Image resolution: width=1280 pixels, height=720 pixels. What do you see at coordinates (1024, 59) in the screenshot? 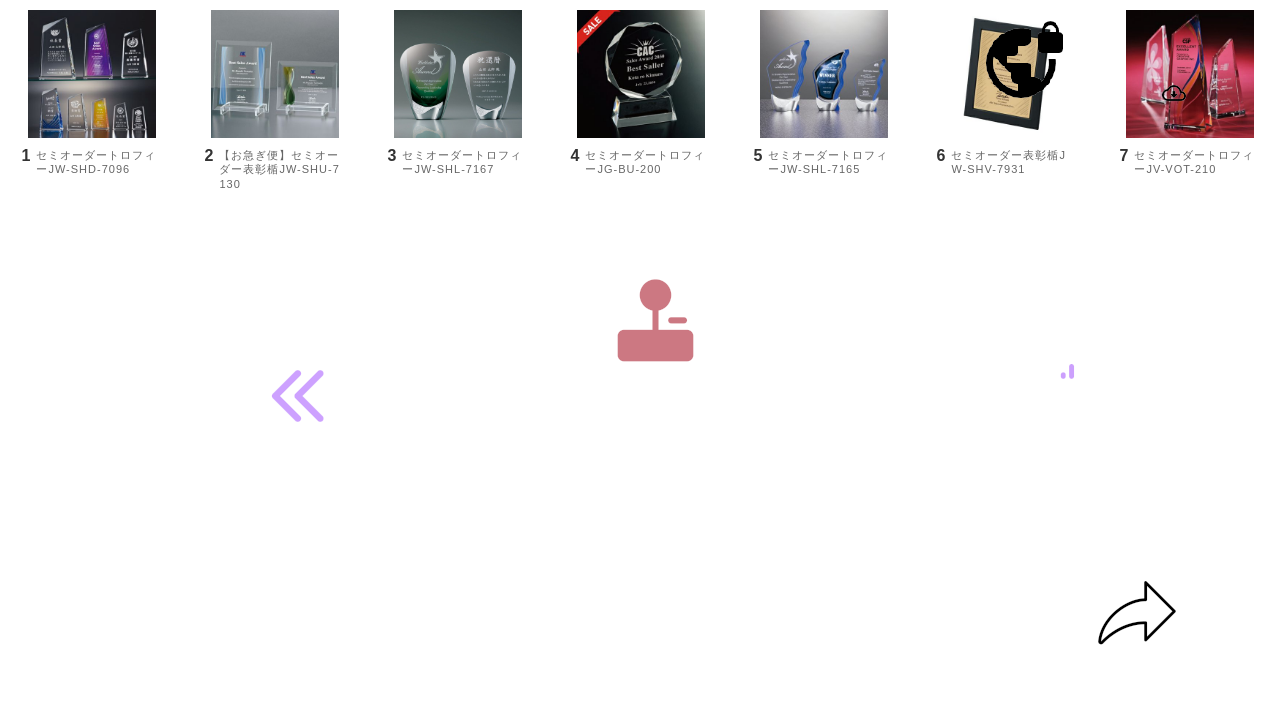
I see `connect to a secure VPN network` at bounding box center [1024, 59].